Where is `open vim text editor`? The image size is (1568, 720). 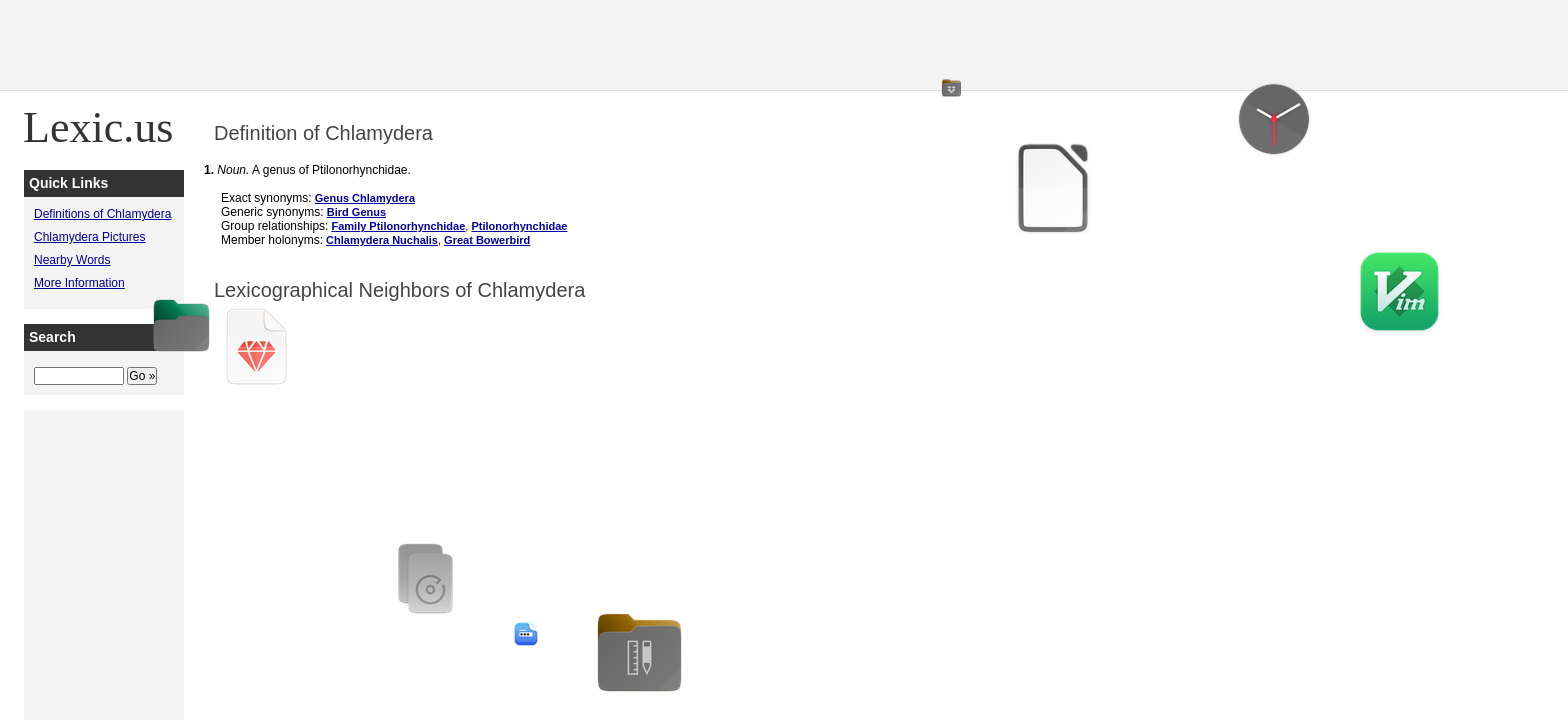 open vim text editor is located at coordinates (1399, 291).